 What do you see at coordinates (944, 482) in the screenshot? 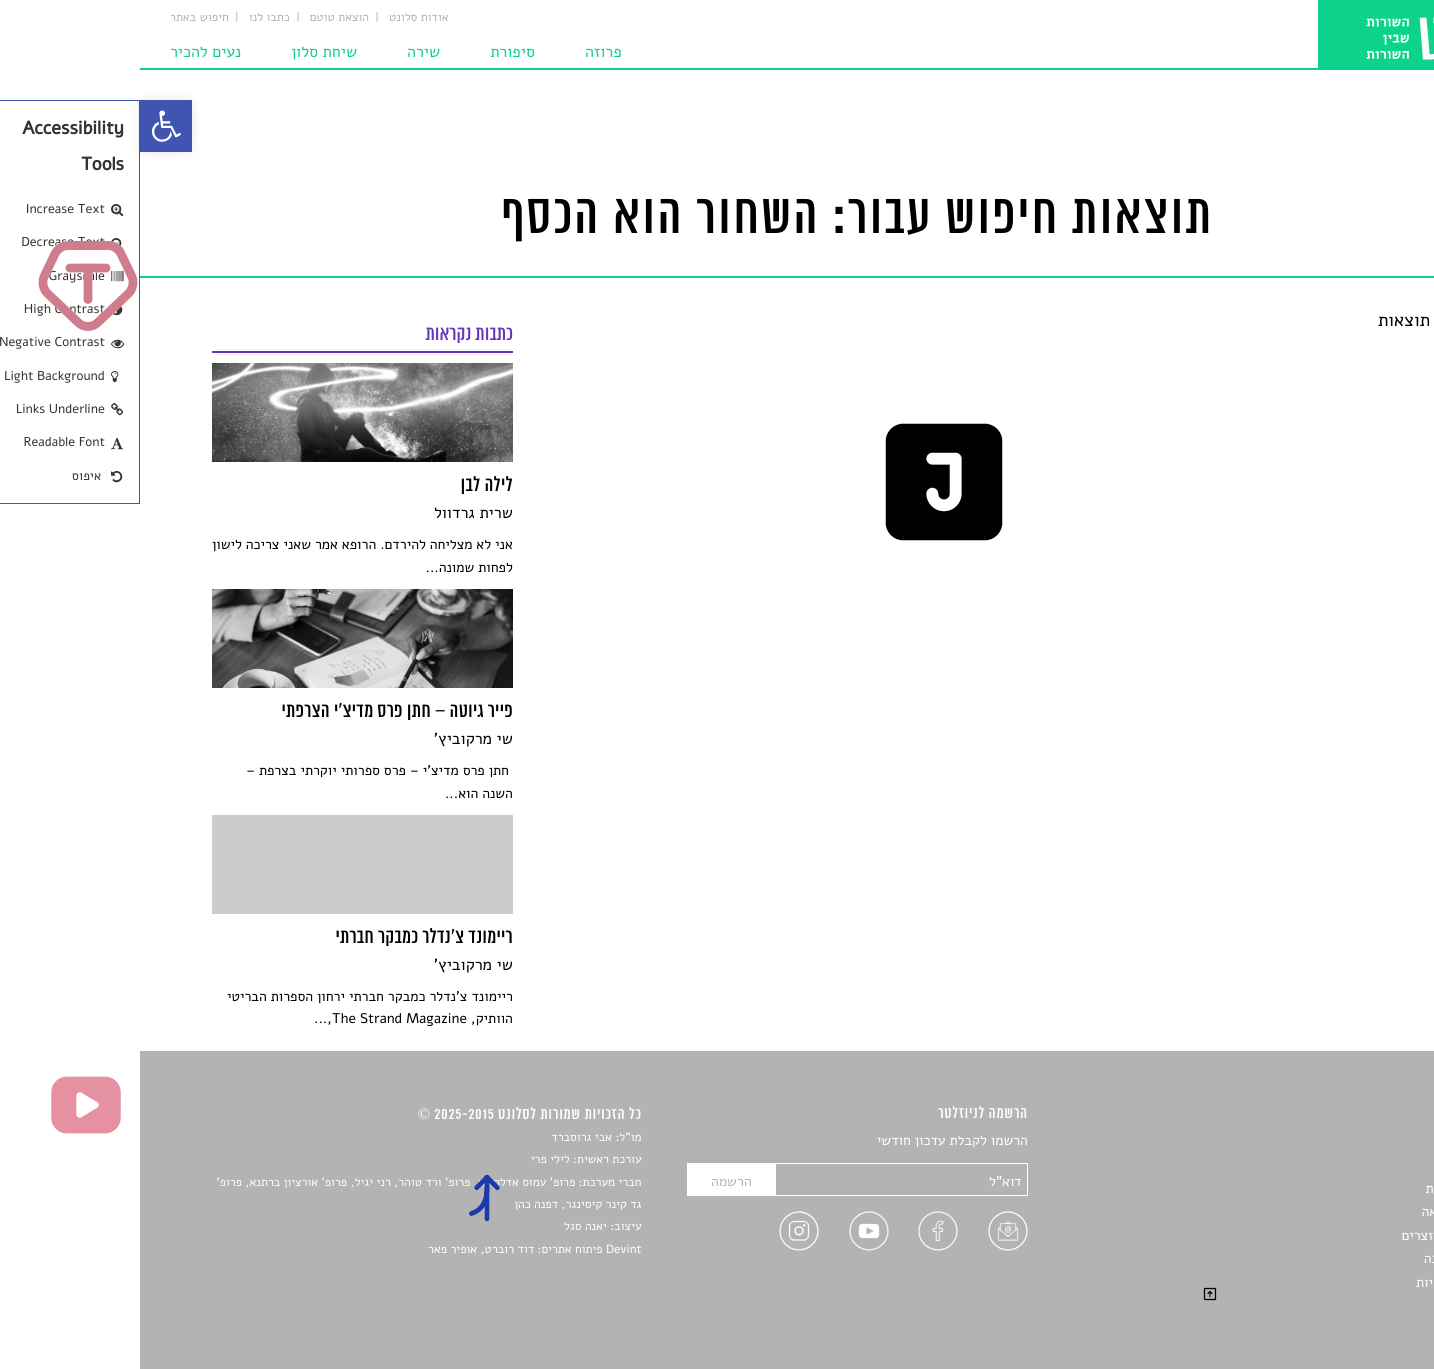
I see `indicates items or sections starting with the letter J` at bounding box center [944, 482].